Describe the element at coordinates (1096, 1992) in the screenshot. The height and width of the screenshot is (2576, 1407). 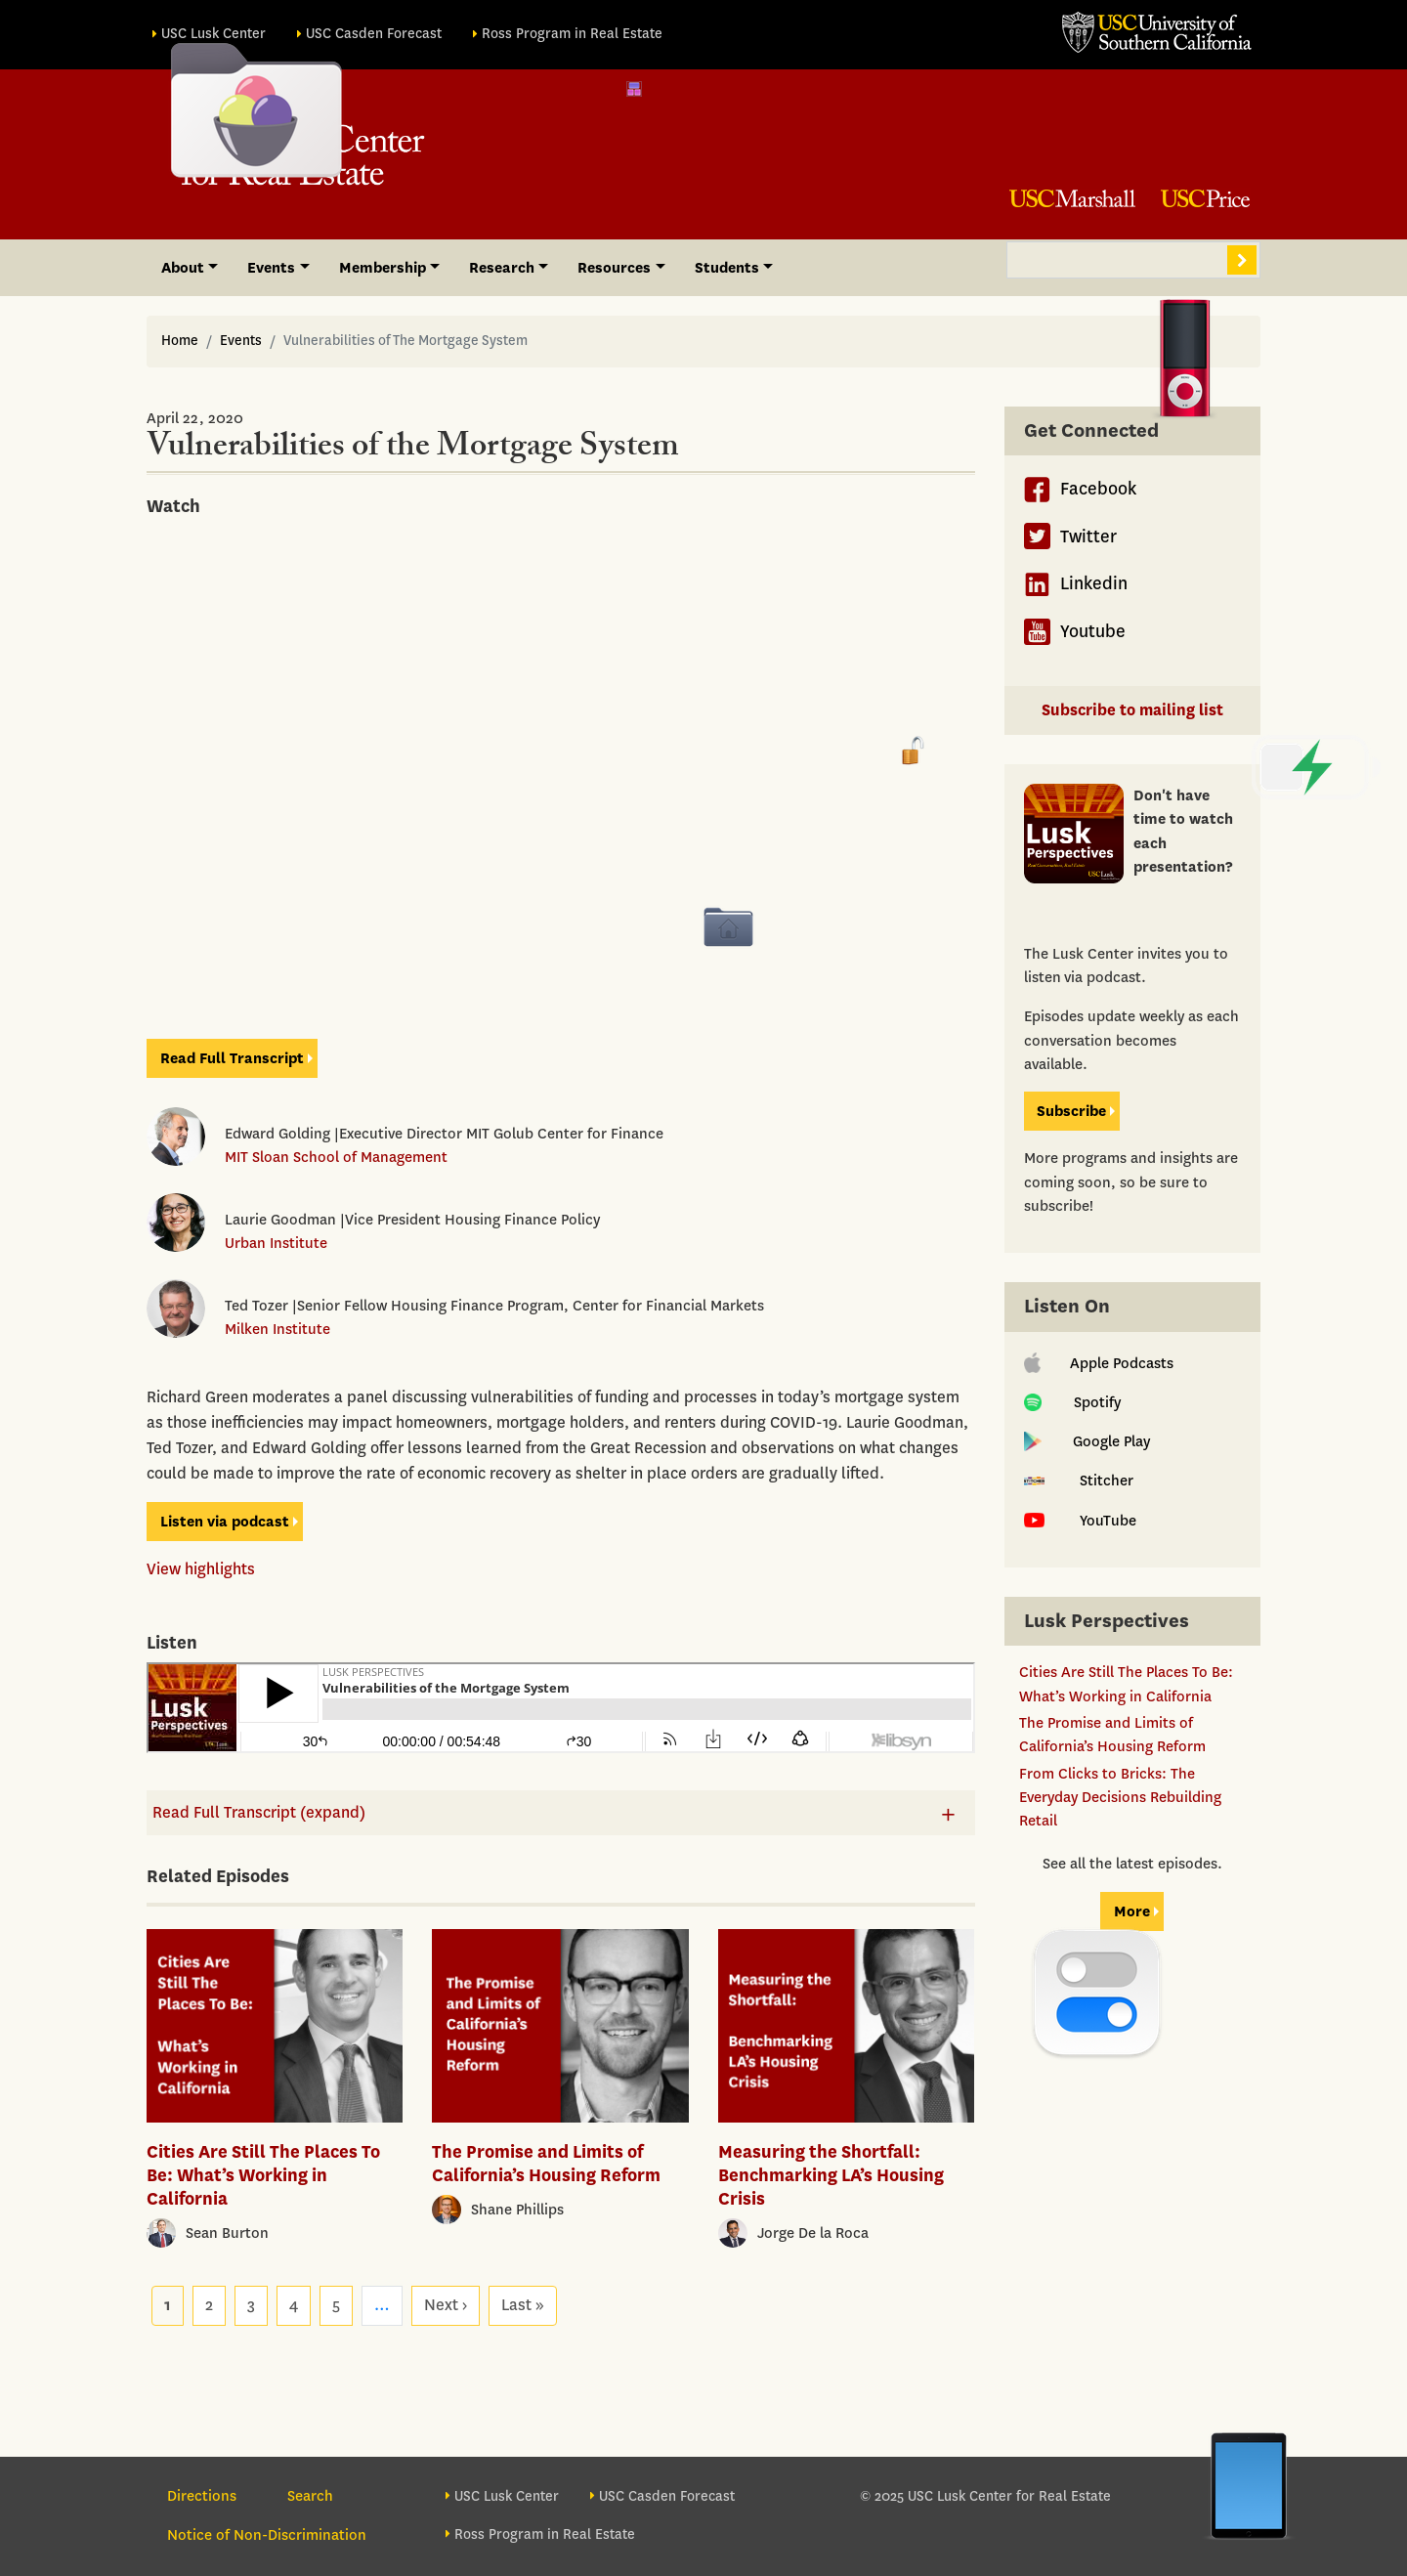
I see `open control center to adjust system settings` at that location.